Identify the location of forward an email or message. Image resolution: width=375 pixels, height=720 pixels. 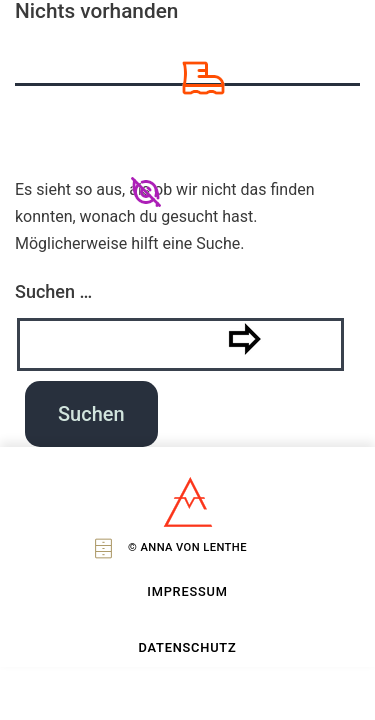
(245, 339).